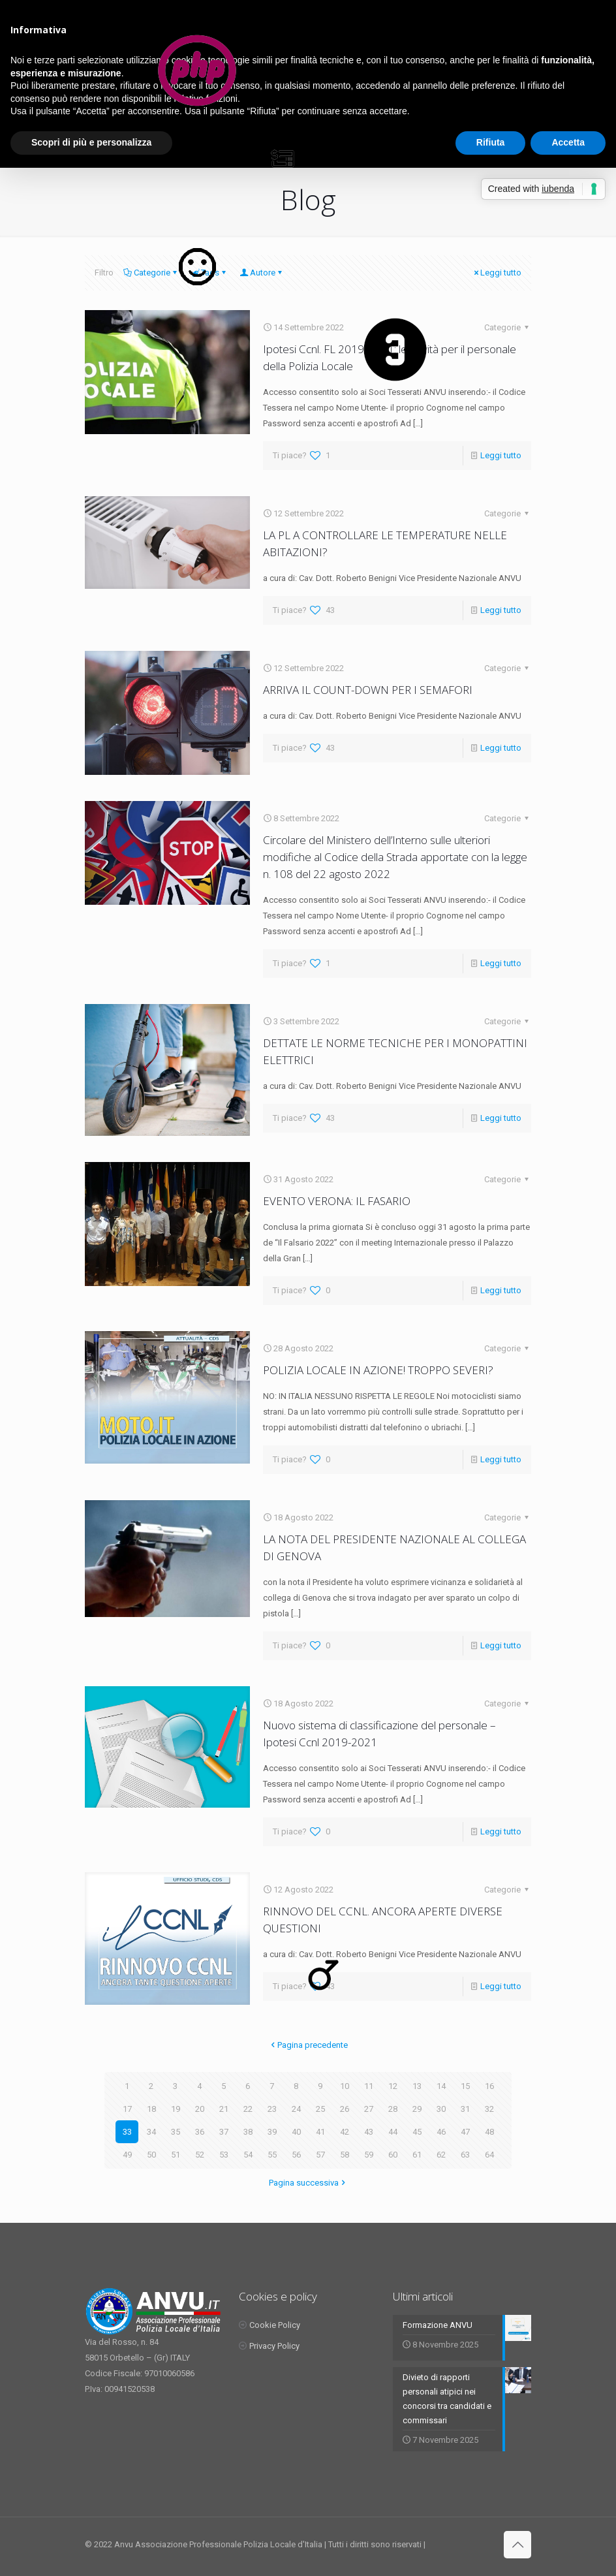 The image size is (616, 2576). What do you see at coordinates (323, 1975) in the screenshot?
I see `select demiboy gender identity` at bounding box center [323, 1975].